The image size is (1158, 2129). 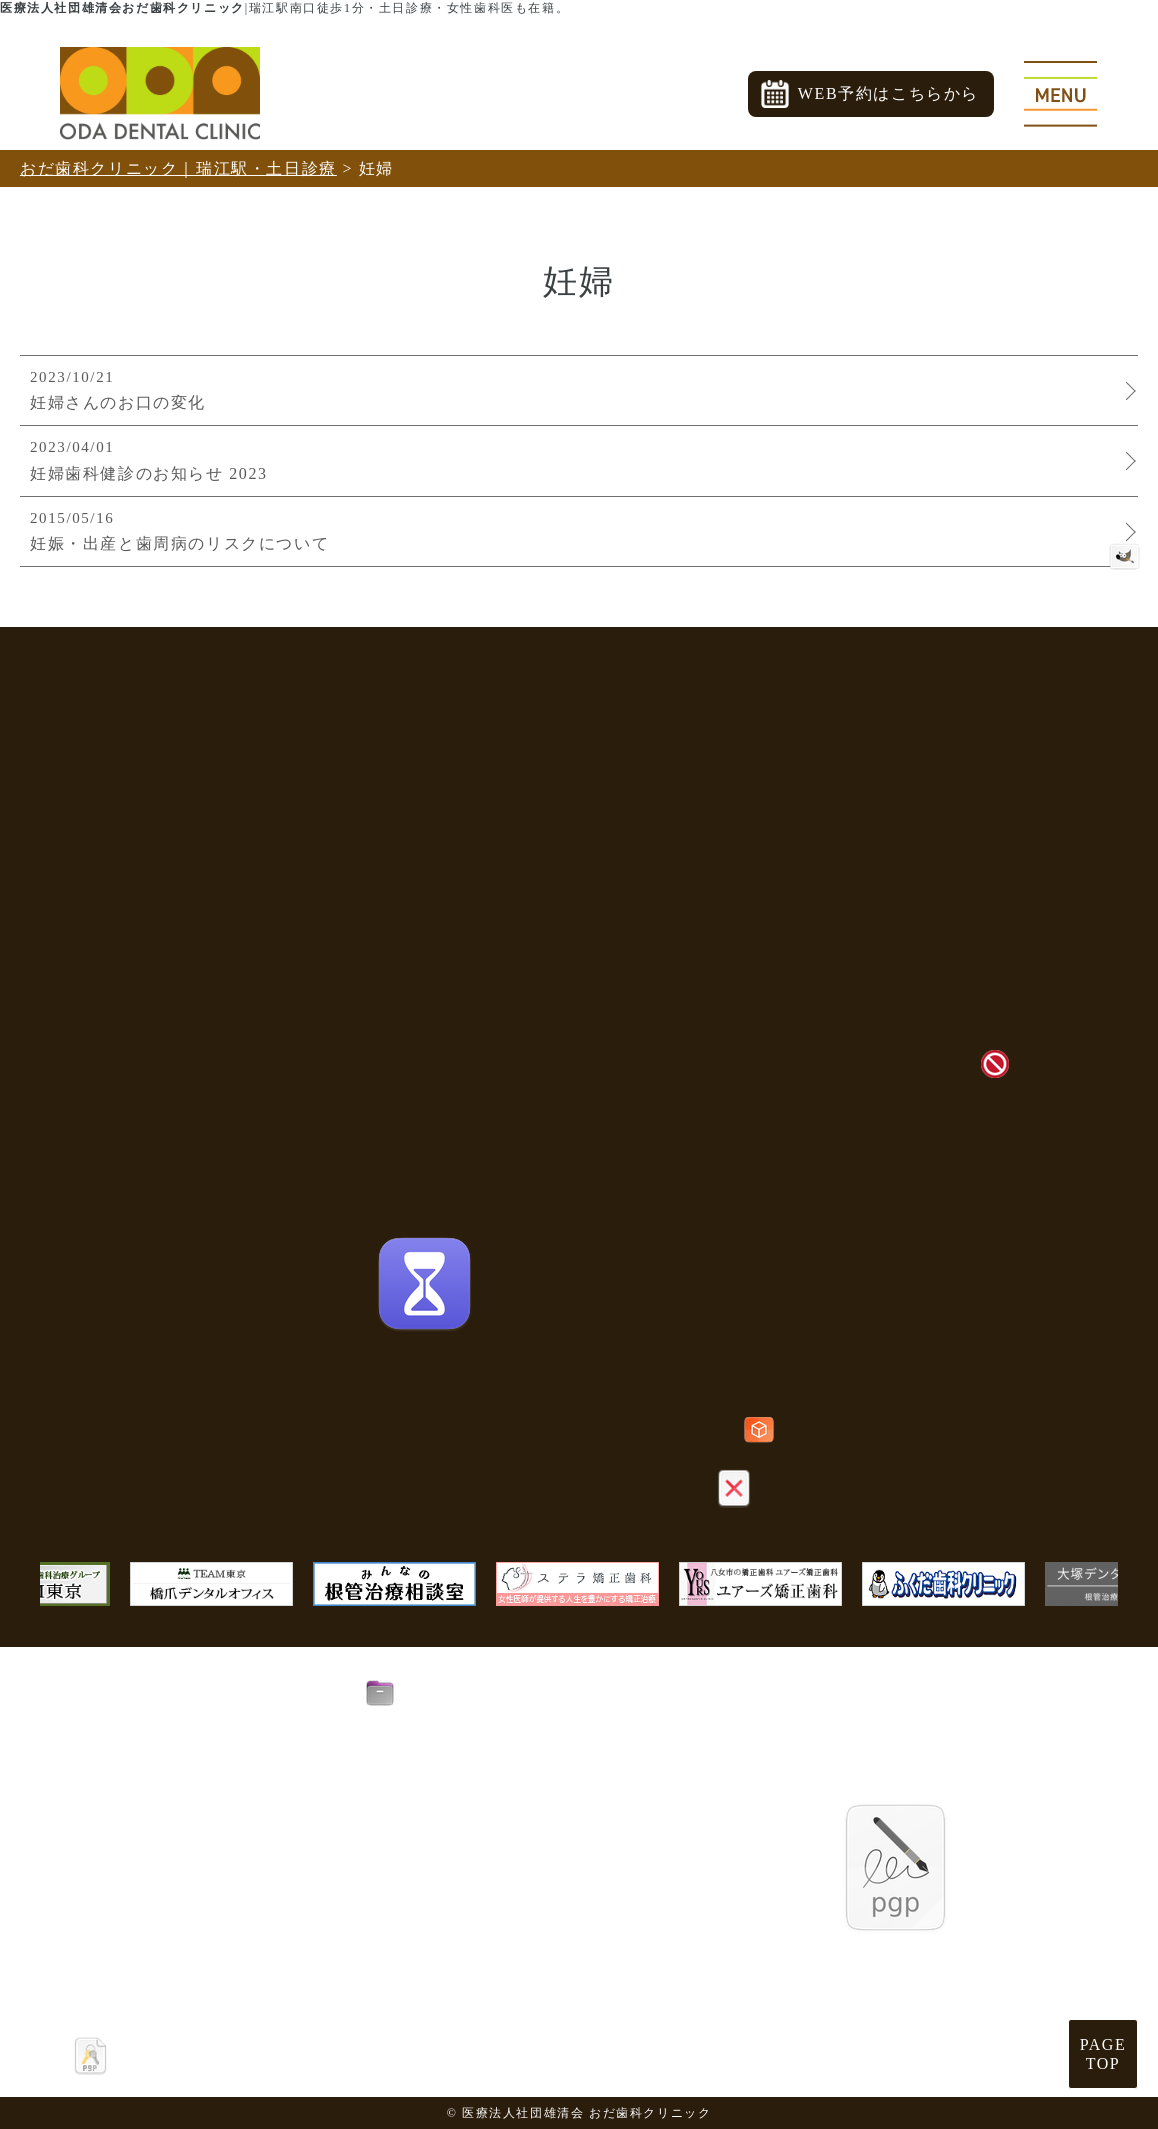 What do you see at coordinates (734, 1488) in the screenshot?
I see `indicates a broken or invalid symbolic link` at bounding box center [734, 1488].